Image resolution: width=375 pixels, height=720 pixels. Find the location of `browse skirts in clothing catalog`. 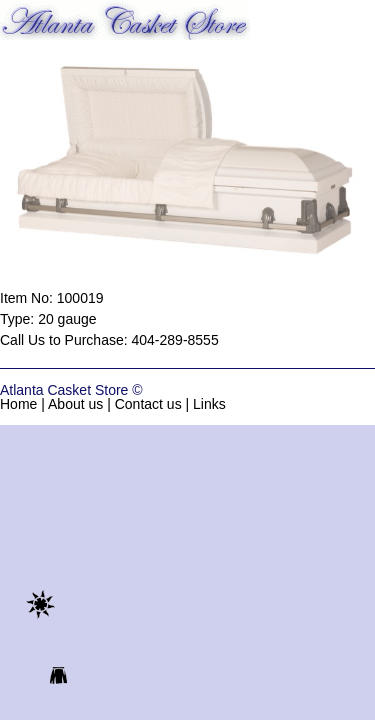

browse skirts in clothing catalog is located at coordinates (58, 675).